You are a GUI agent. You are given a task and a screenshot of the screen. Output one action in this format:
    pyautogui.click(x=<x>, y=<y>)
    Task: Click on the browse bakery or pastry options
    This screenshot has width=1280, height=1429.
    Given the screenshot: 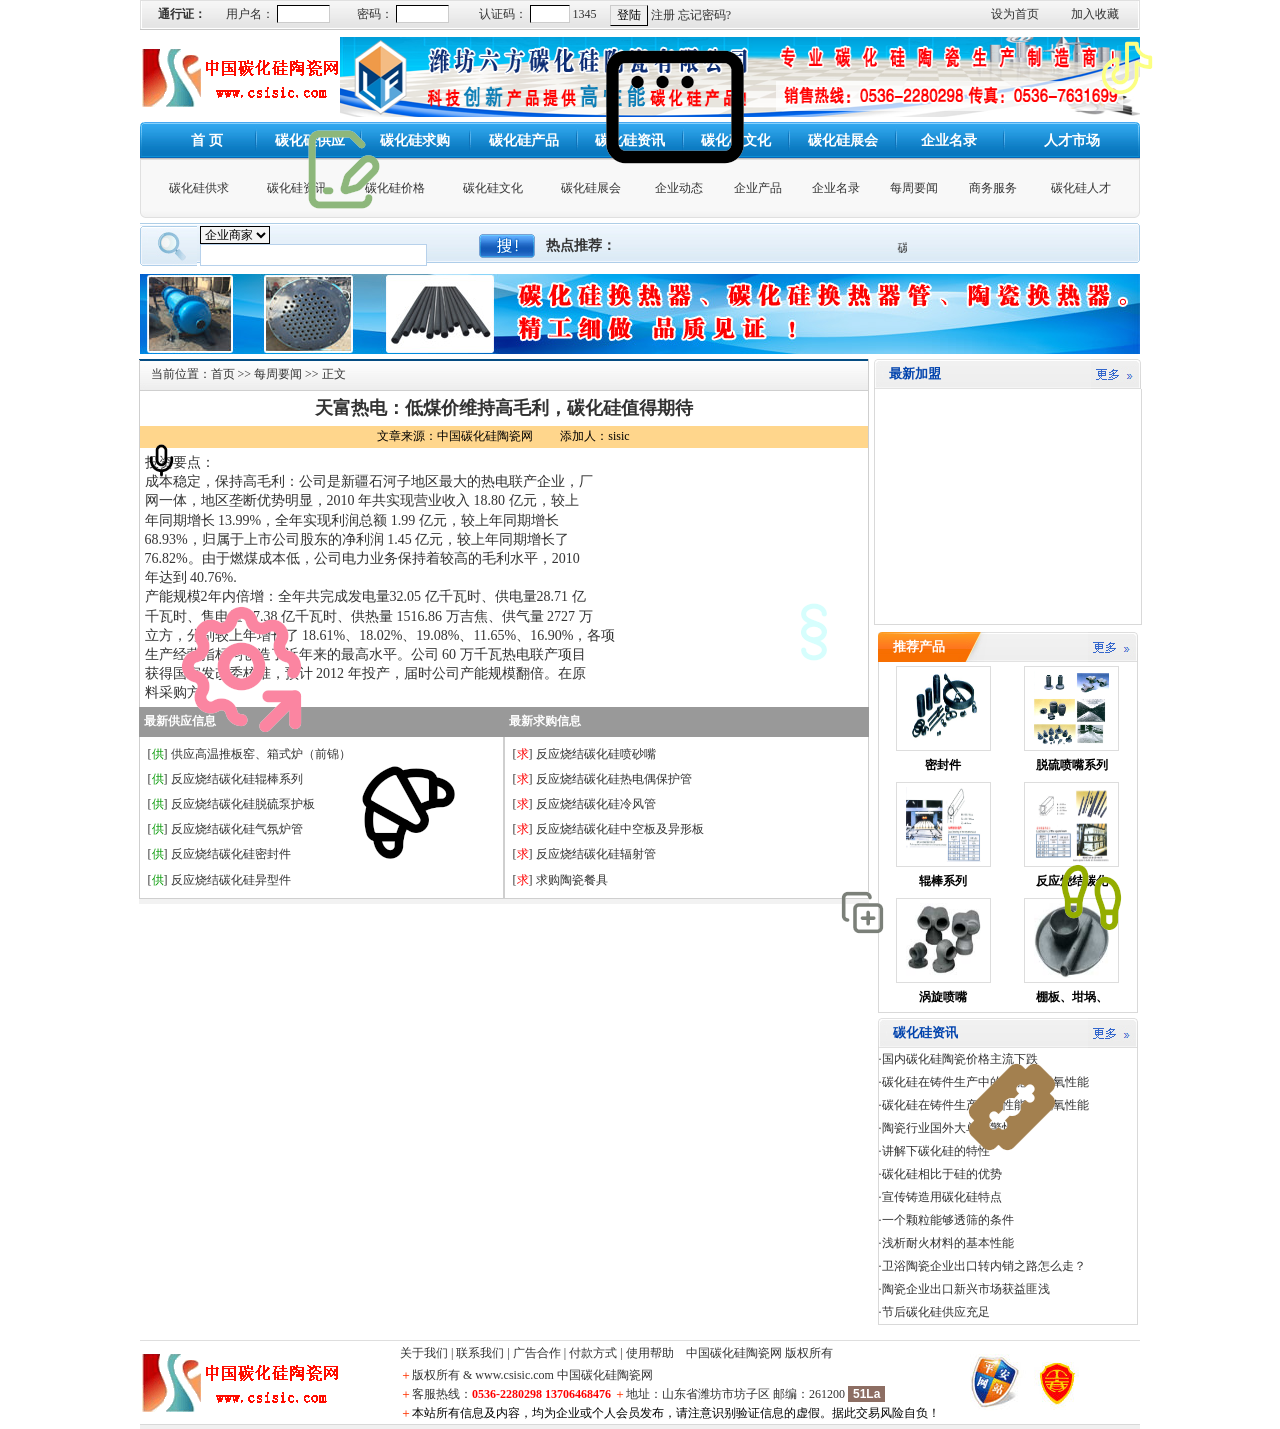 What is the action you would take?
    pyautogui.click(x=407, y=811)
    